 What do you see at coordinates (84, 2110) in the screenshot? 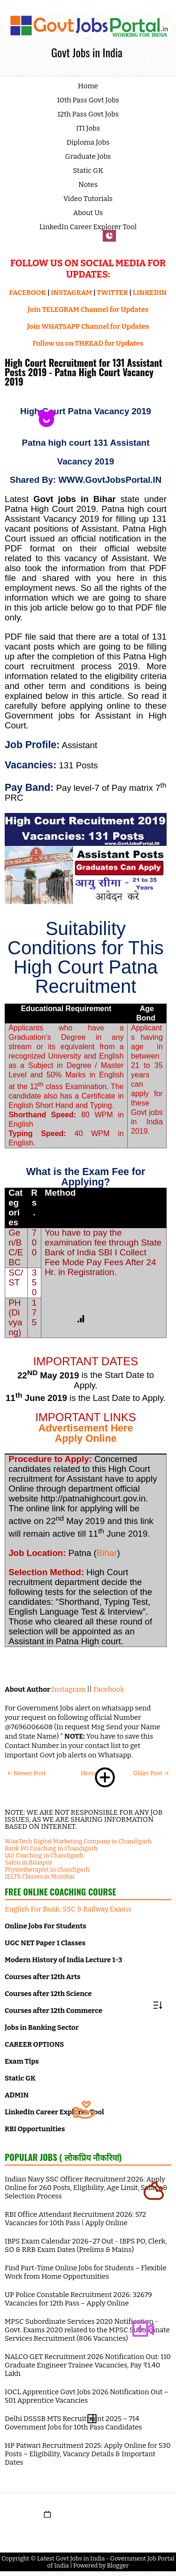
I see `make a donation or charitable contribution` at bounding box center [84, 2110].